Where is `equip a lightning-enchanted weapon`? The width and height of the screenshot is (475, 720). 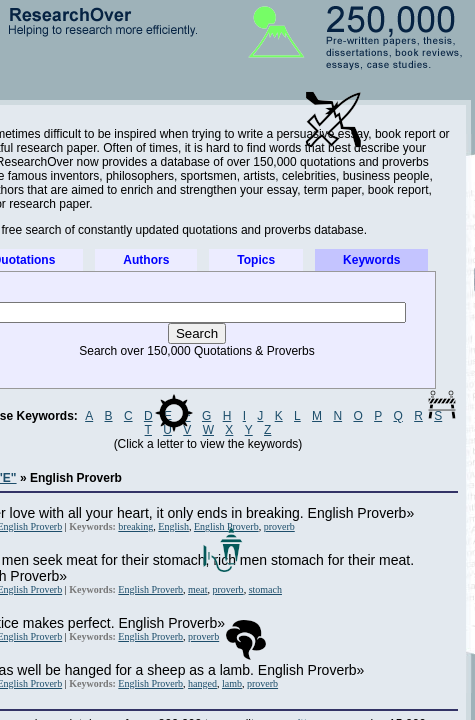
equip a lightning-enchanted weapon is located at coordinates (333, 119).